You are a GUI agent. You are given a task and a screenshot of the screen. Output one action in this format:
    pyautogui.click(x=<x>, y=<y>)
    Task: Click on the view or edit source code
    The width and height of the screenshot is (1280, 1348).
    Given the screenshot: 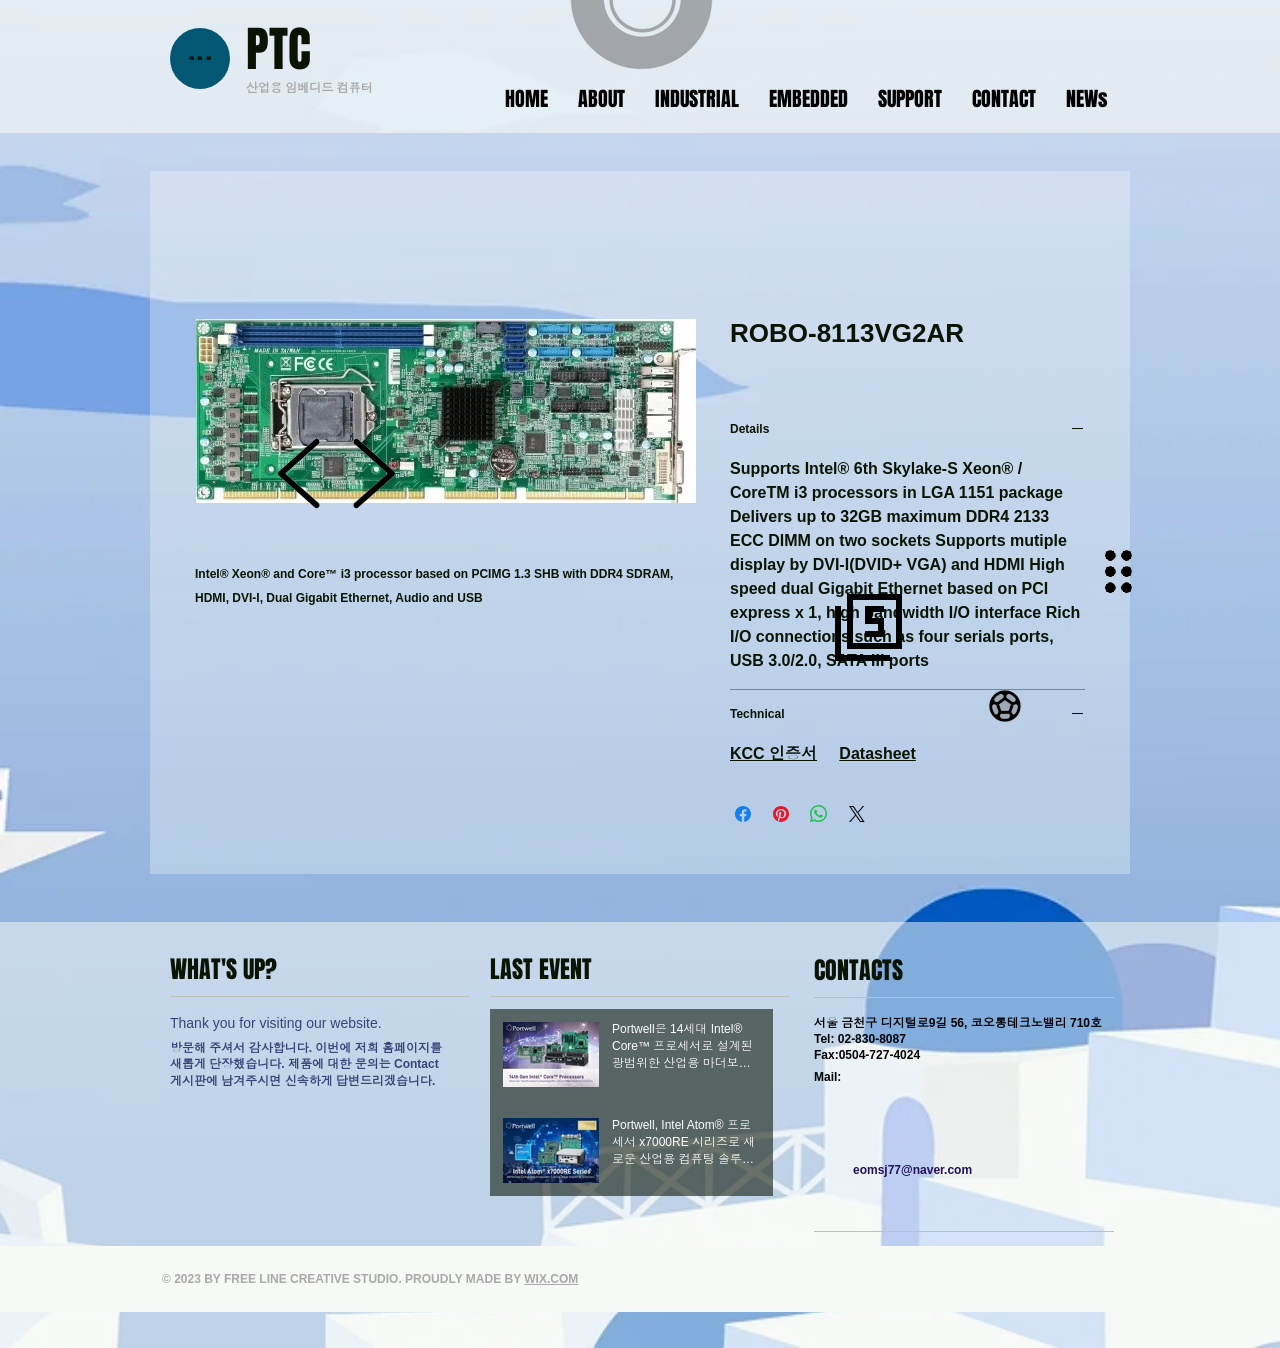 What is the action you would take?
    pyautogui.click(x=336, y=473)
    